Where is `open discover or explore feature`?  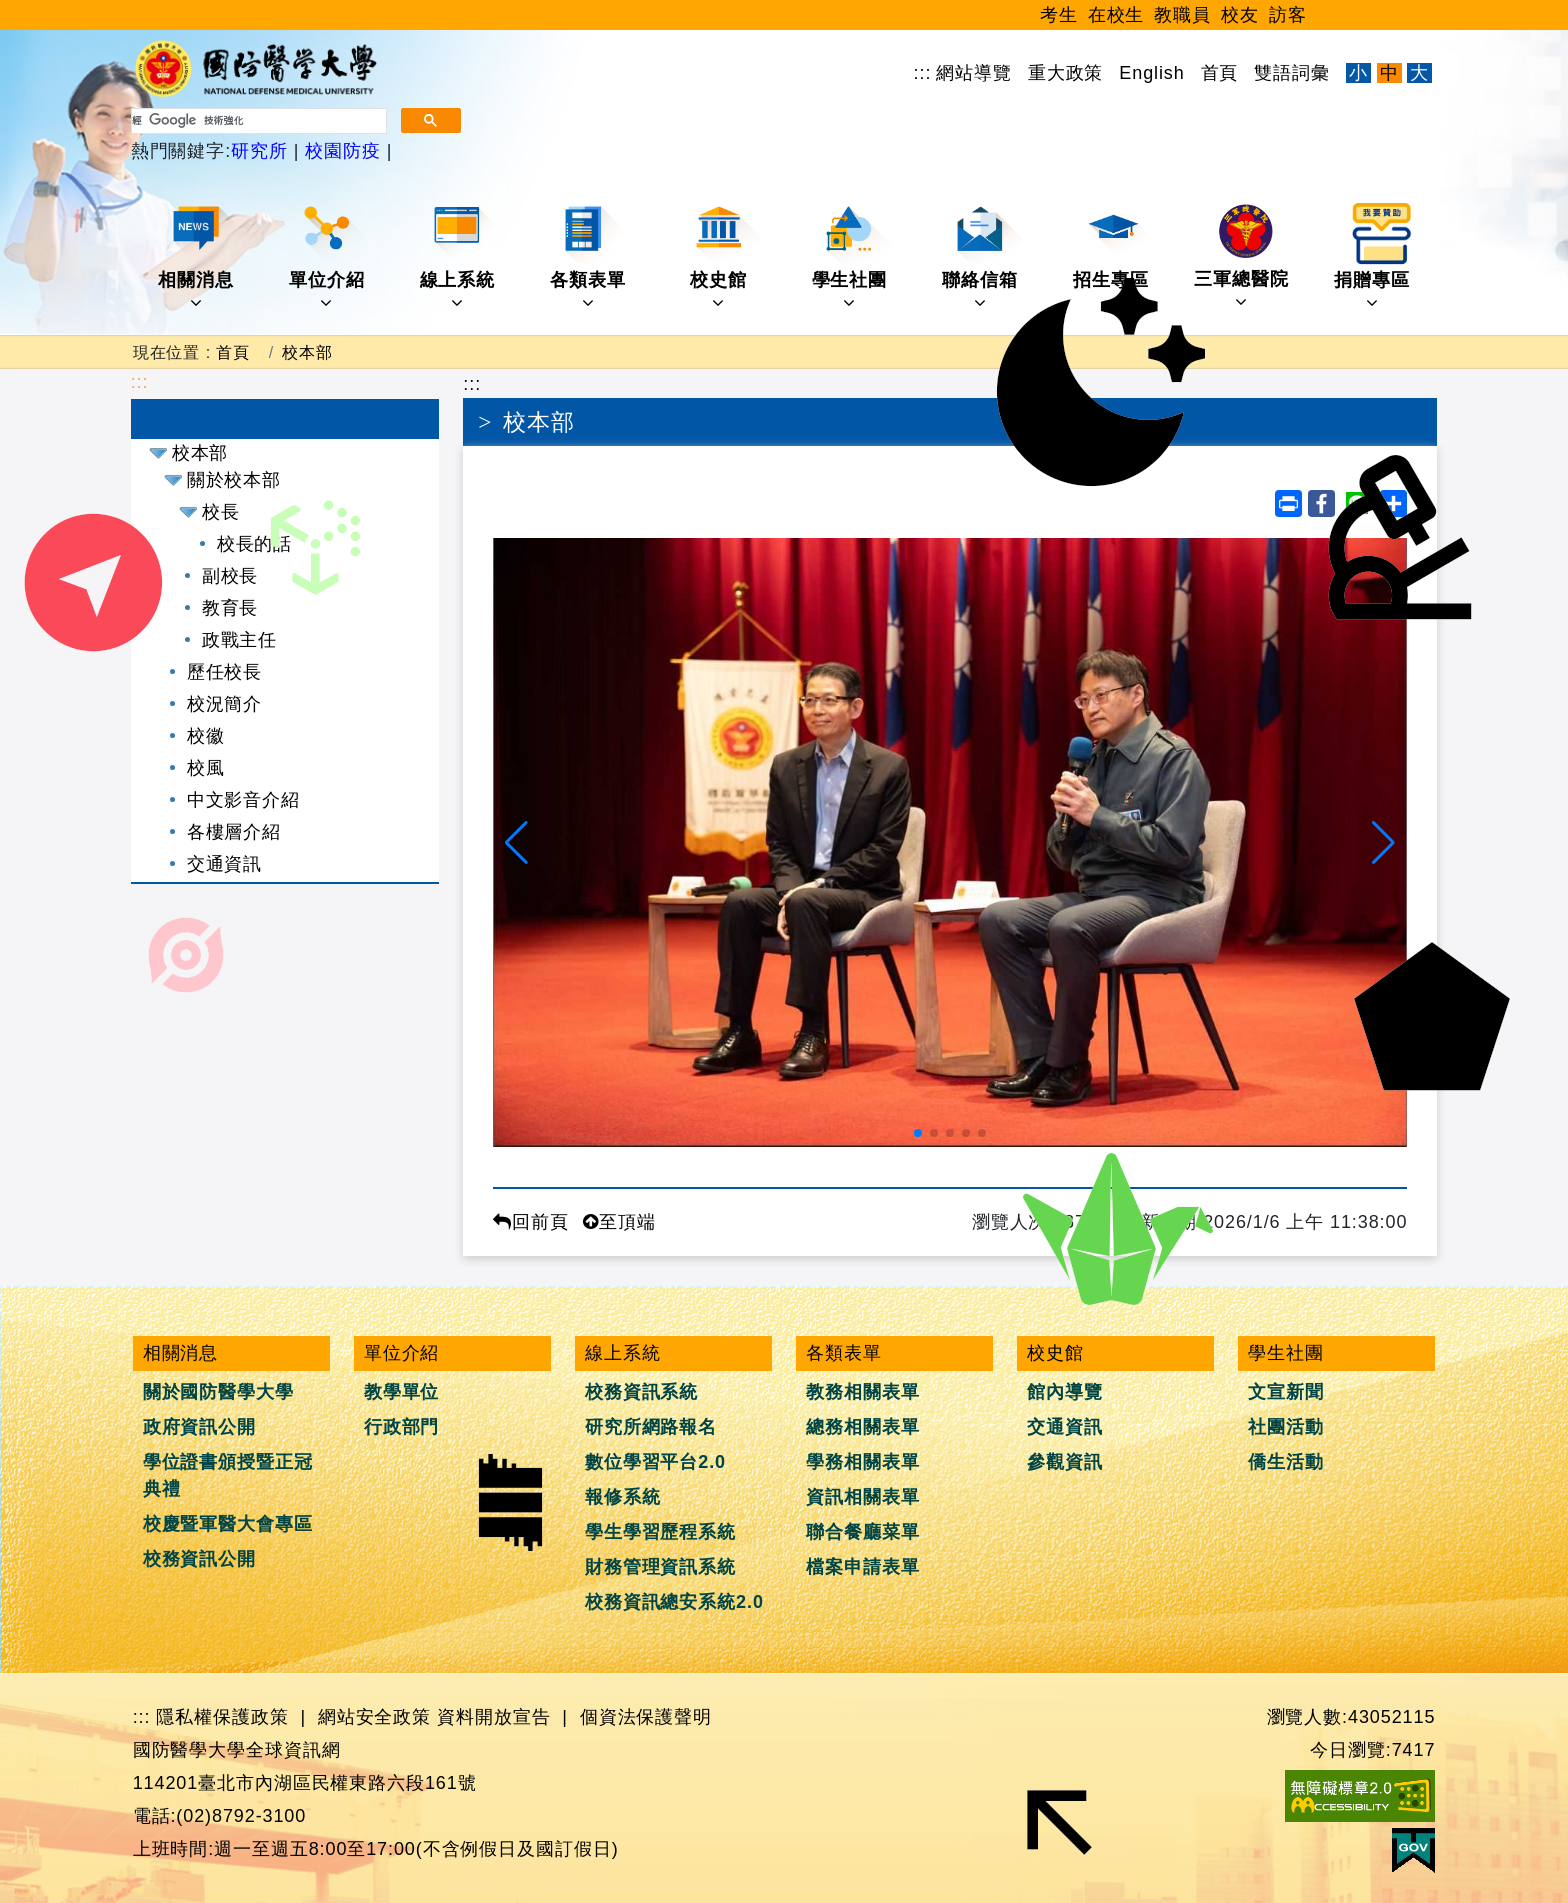 open discover or explore feature is located at coordinates (86, 582).